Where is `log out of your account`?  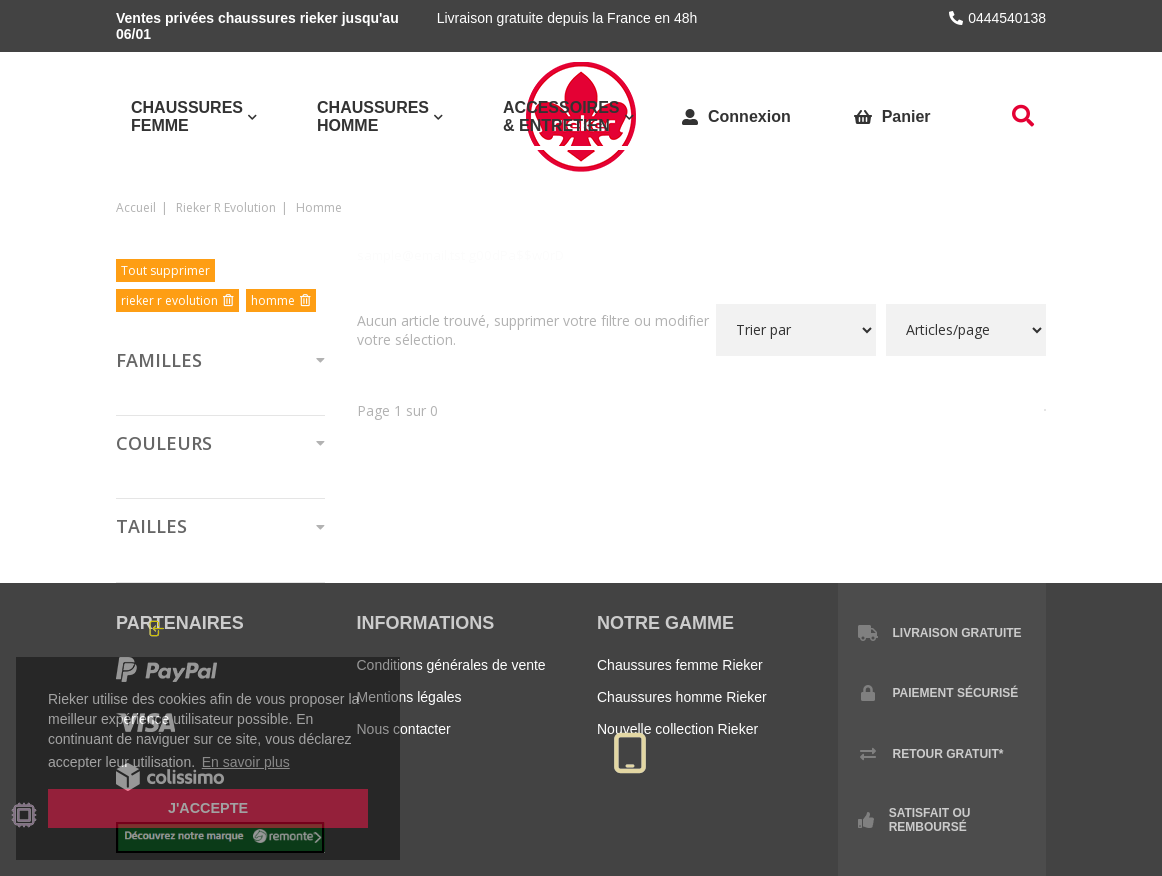 log out of your account is located at coordinates (155, 628).